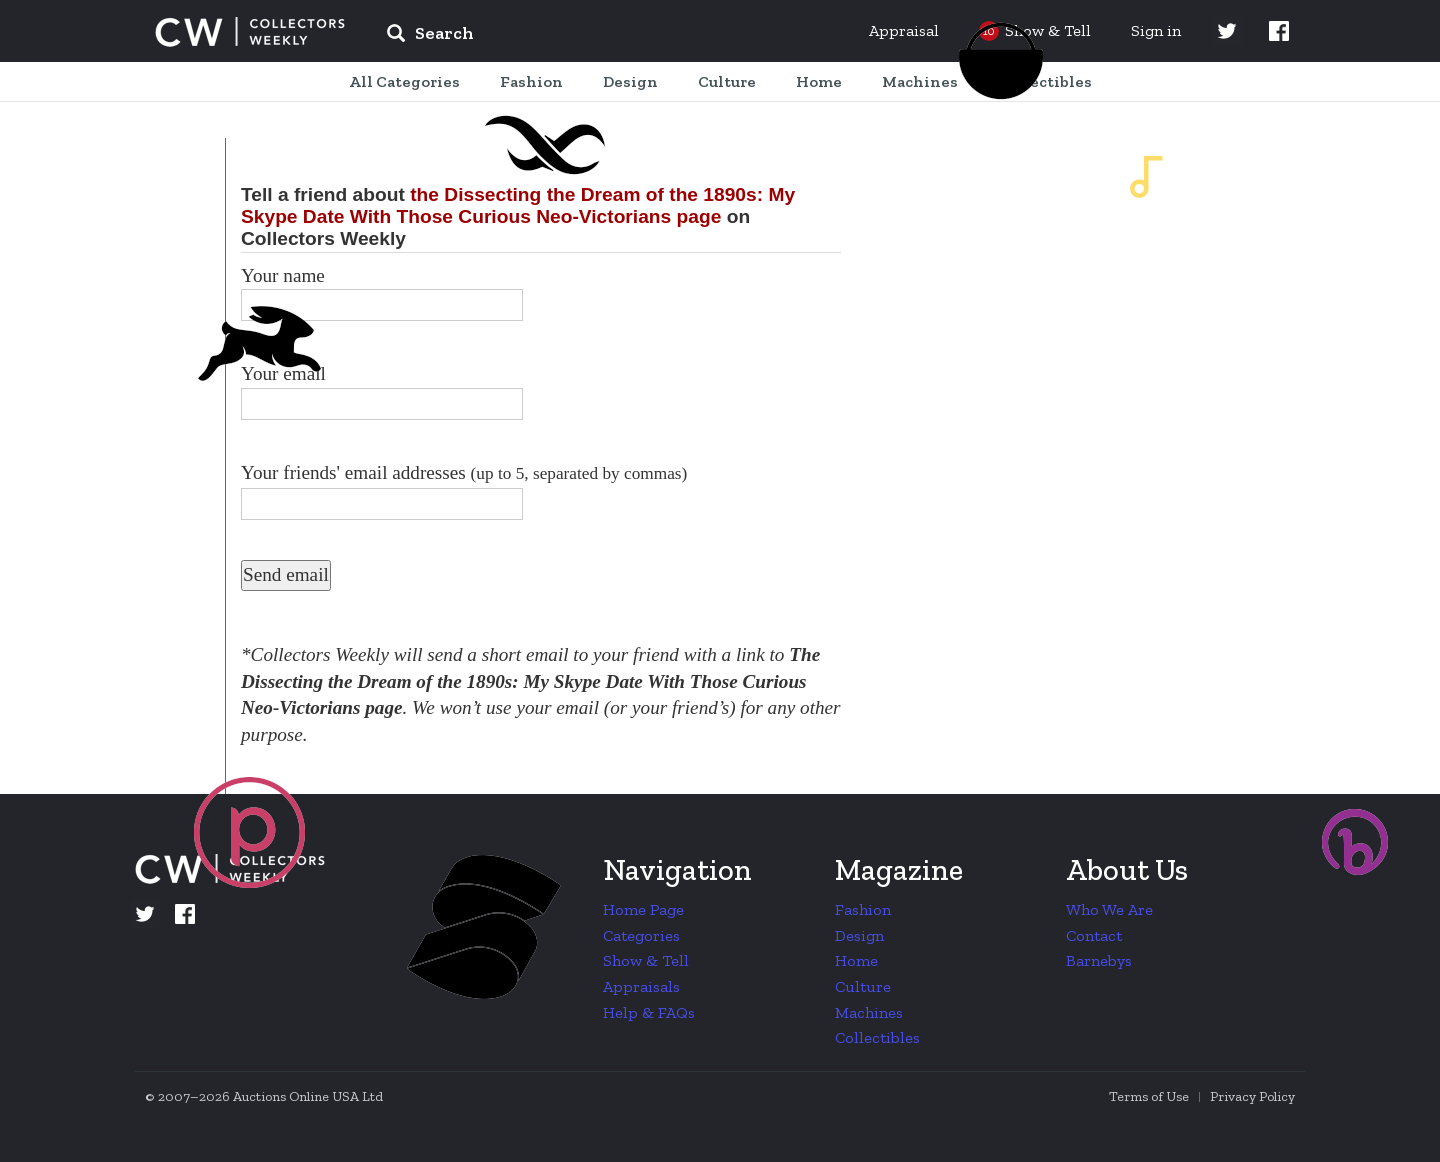 Image resolution: width=1440 pixels, height=1162 pixels. I want to click on umami analytics platform logo, so click(1001, 61).